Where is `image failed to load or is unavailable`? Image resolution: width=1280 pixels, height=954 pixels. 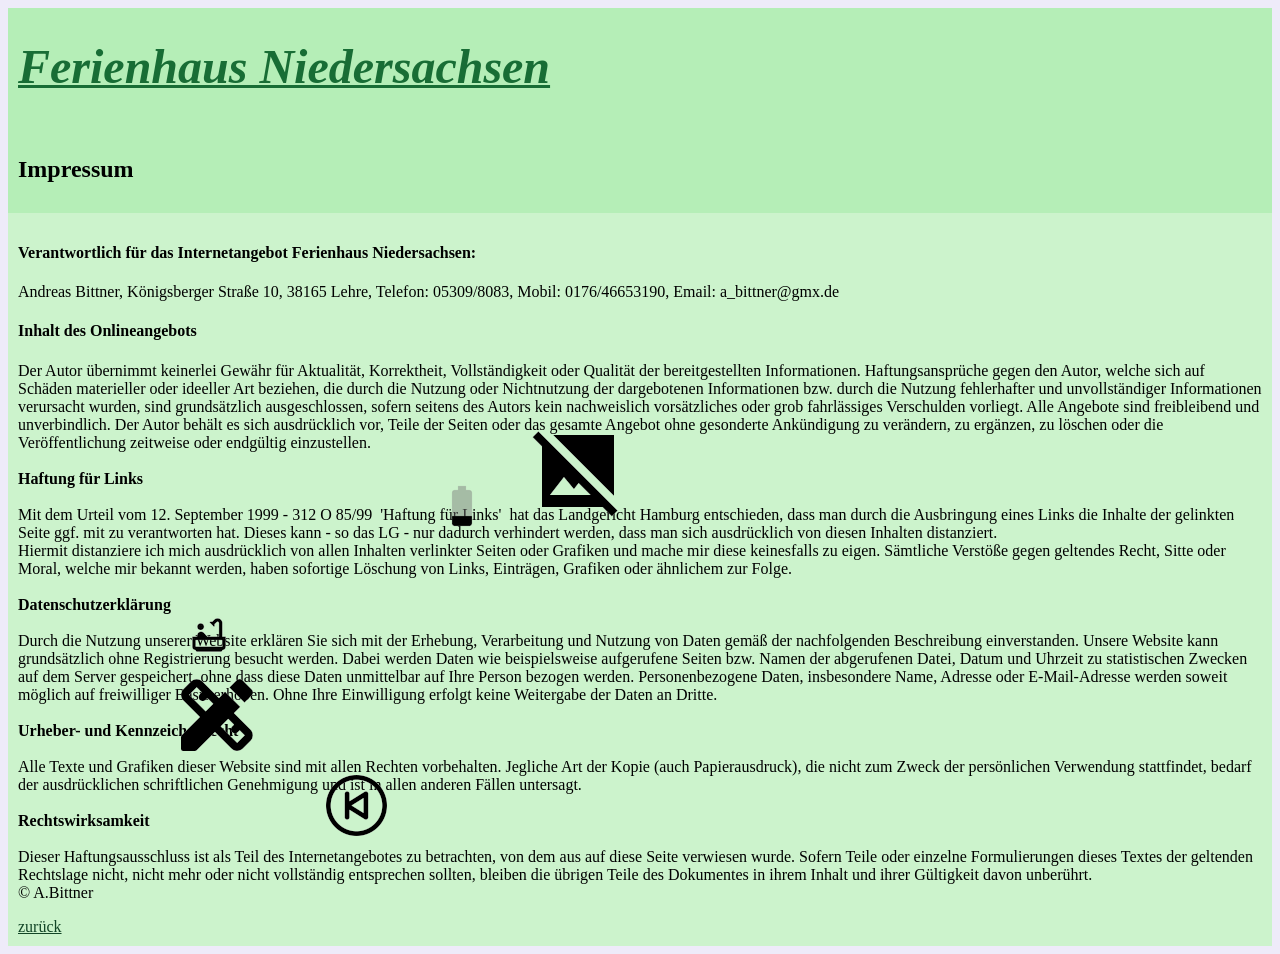 image failed to load or is unavailable is located at coordinates (578, 471).